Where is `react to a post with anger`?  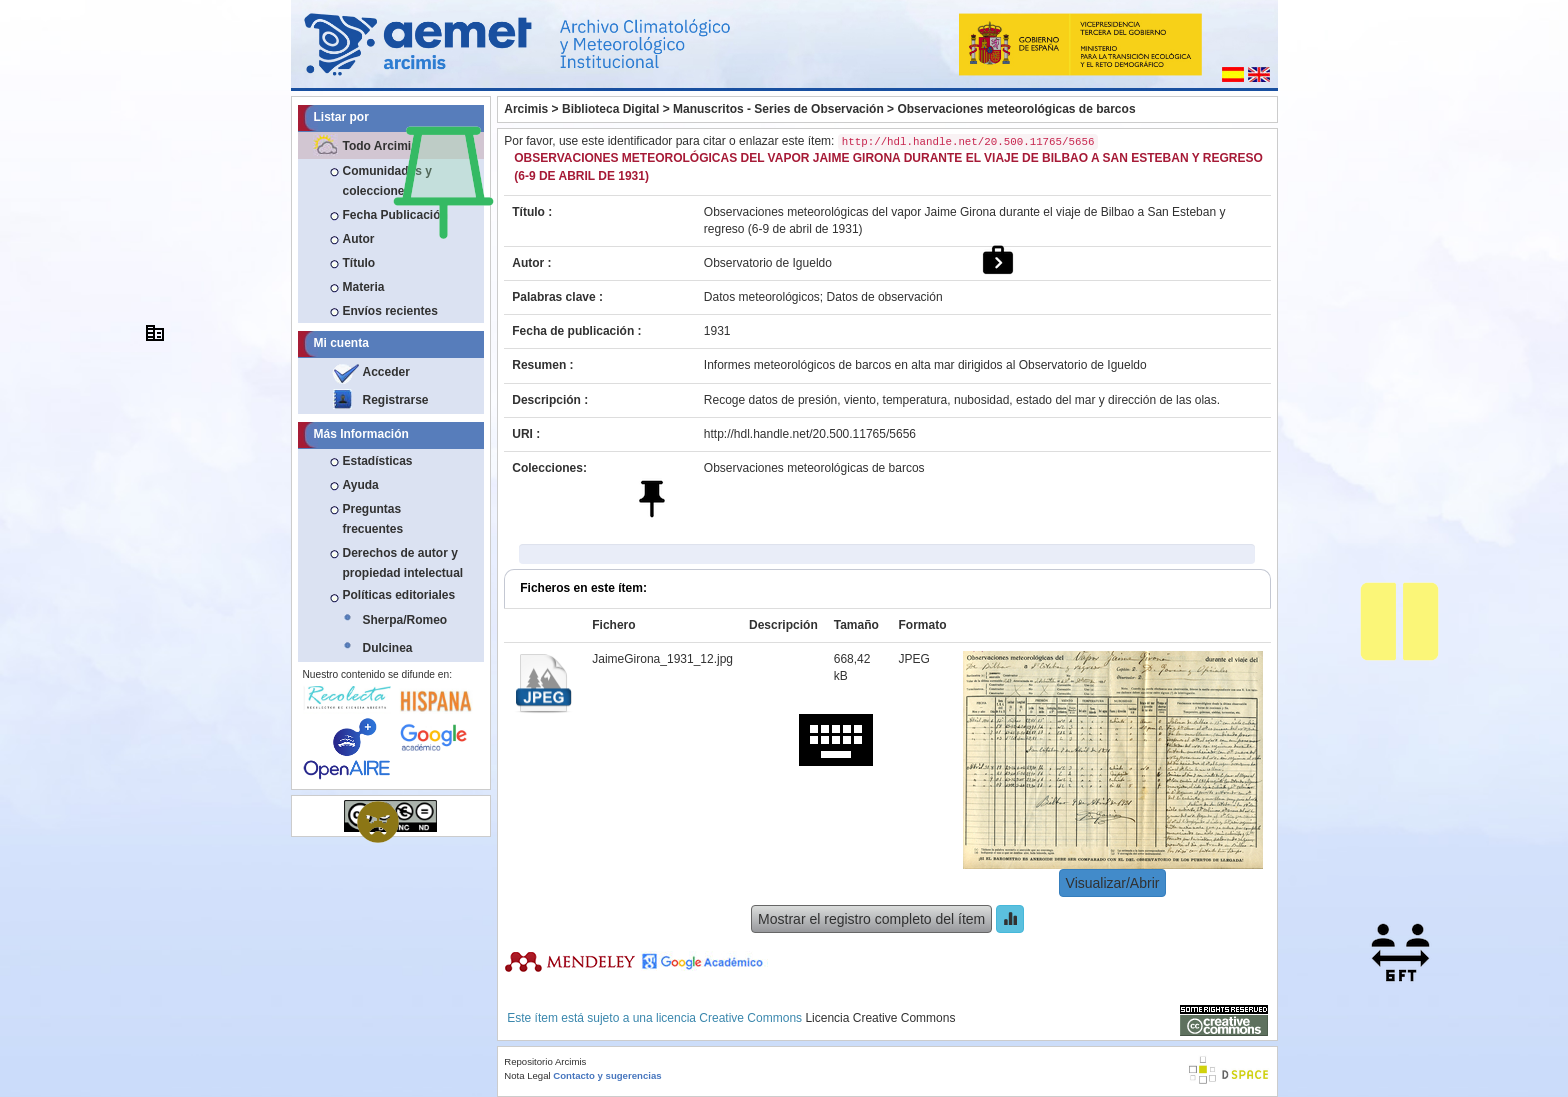 react to a post with anger is located at coordinates (378, 822).